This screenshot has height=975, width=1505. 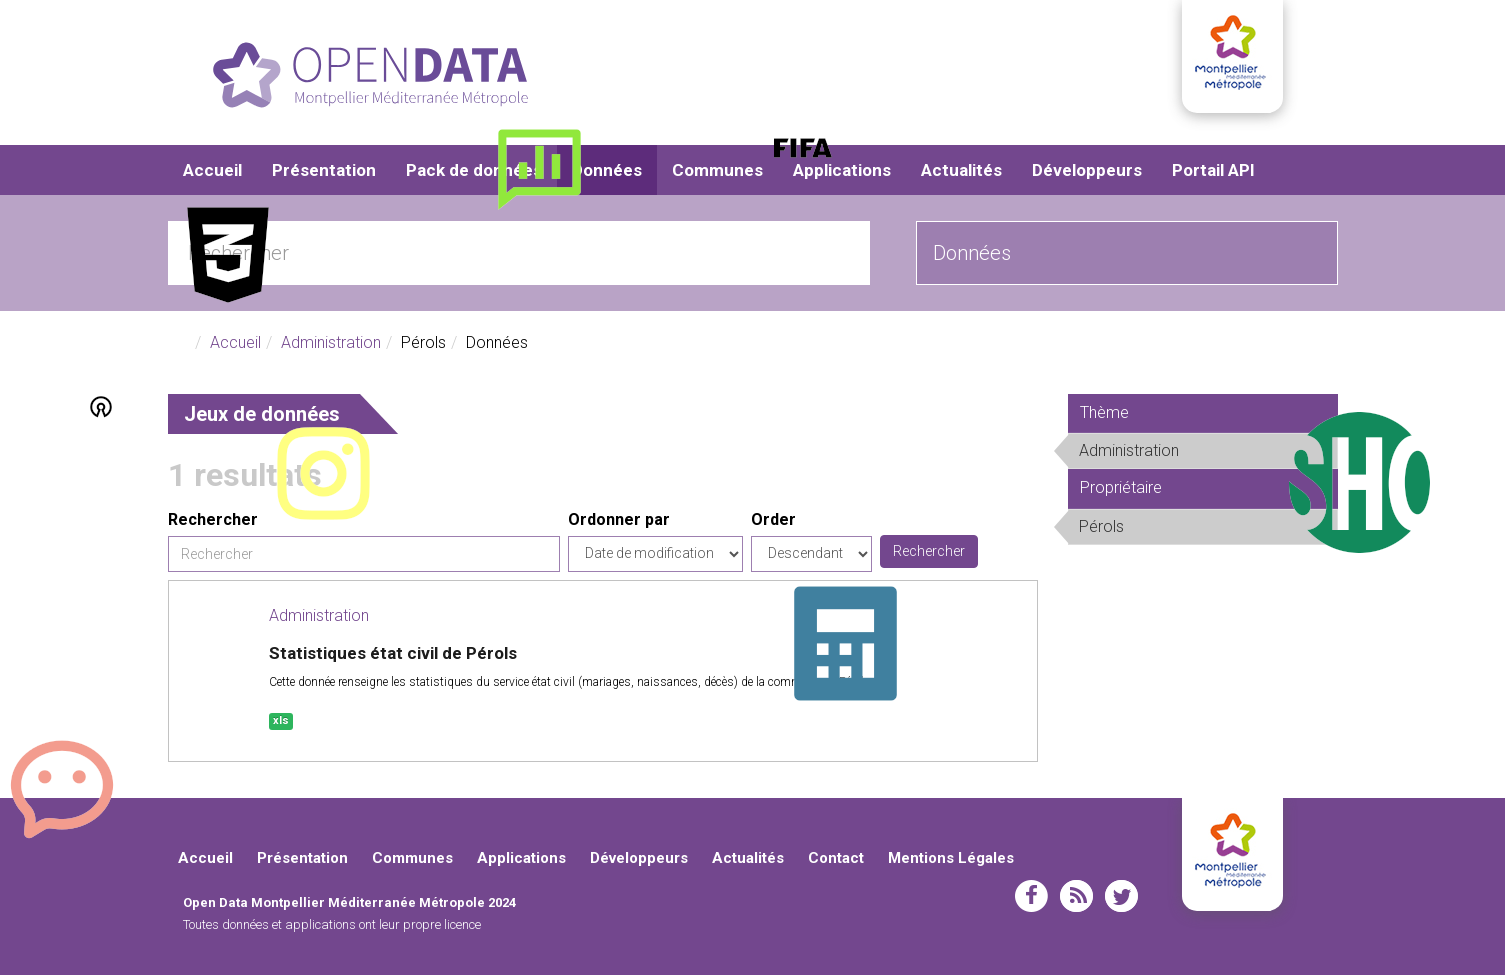 I want to click on open the calculator app, so click(x=845, y=643).